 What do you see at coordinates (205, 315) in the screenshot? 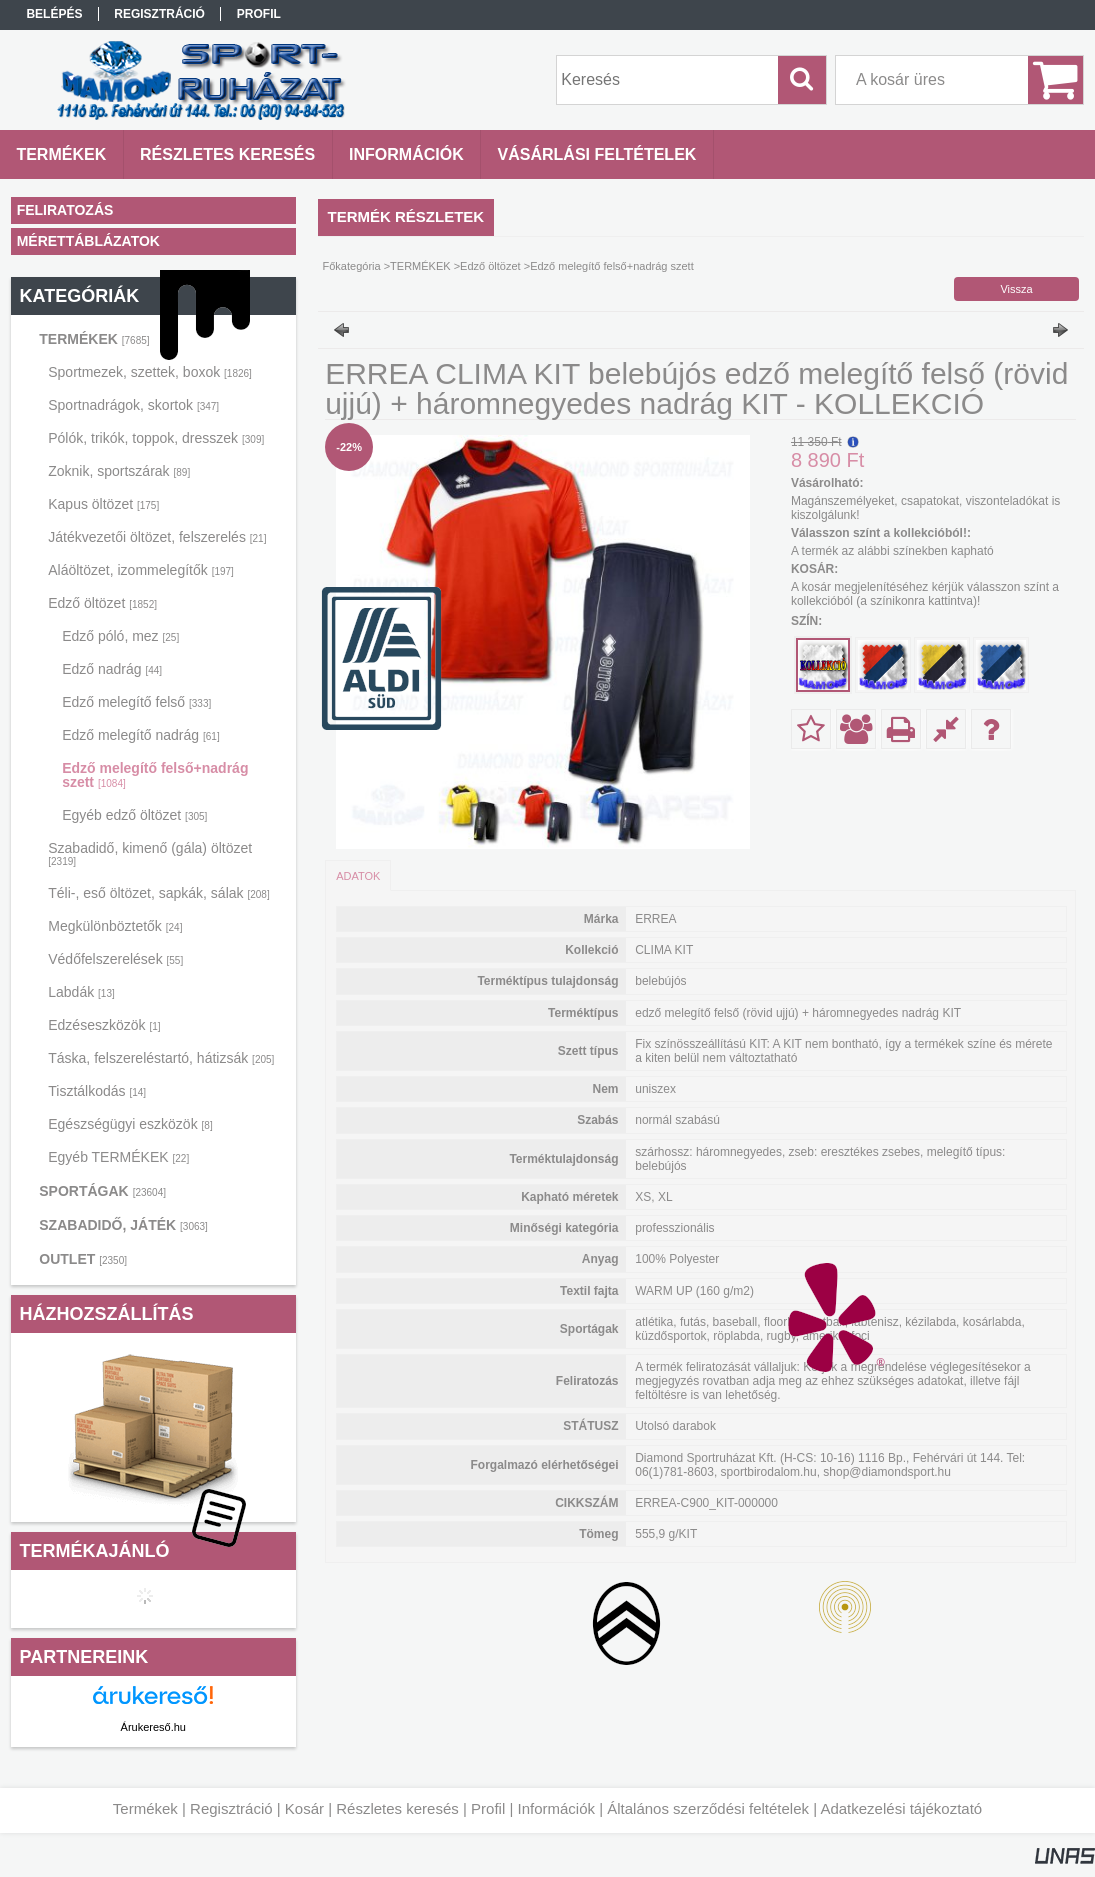
I see `open the Mix app` at bounding box center [205, 315].